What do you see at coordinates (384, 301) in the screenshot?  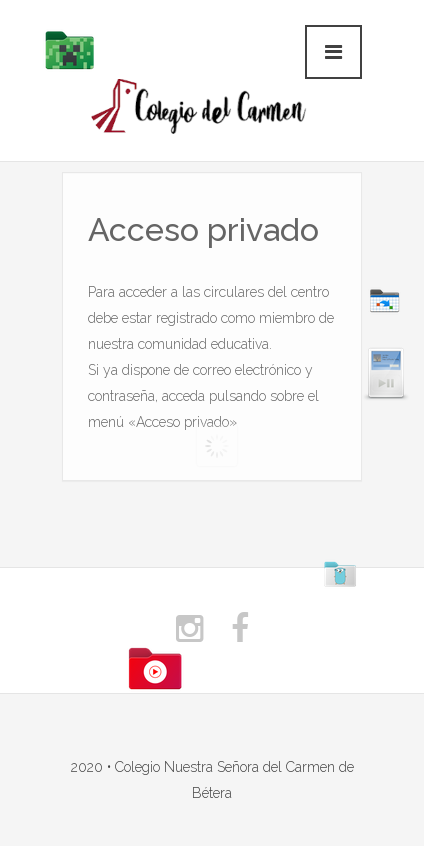 I see `open folder containing scheduled items` at bounding box center [384, 301].